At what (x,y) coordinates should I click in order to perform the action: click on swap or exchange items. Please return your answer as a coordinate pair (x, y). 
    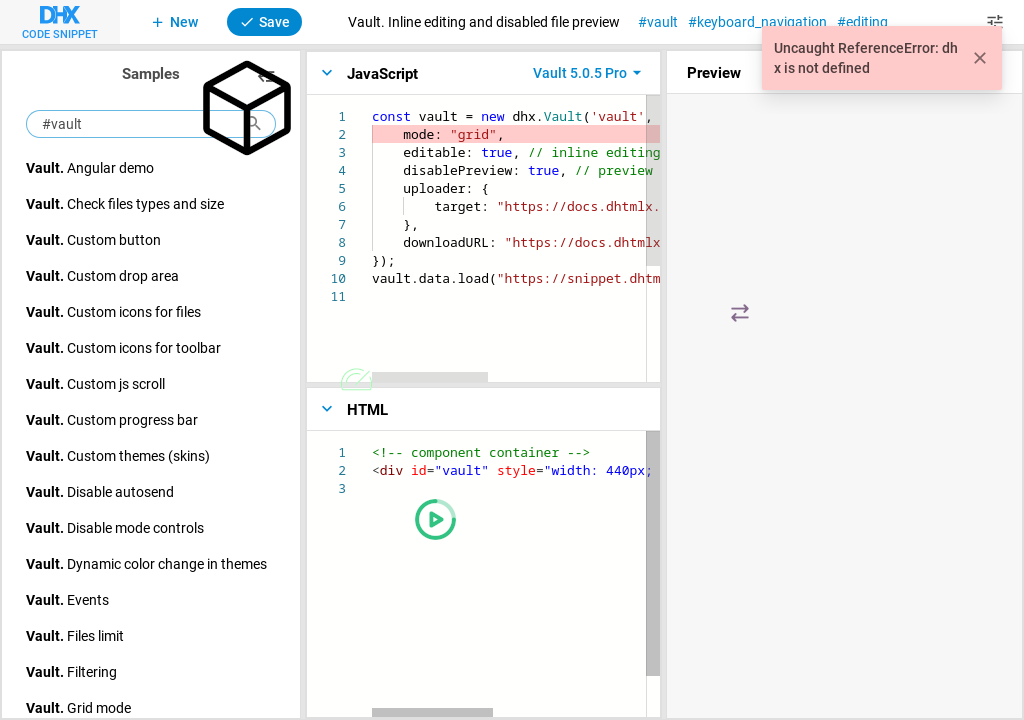
    Looking at the image, I should click on (740, 313).